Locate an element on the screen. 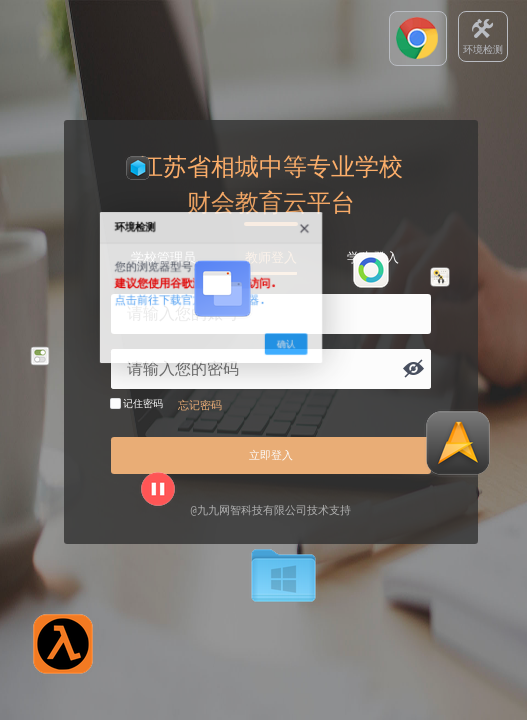  open desktop preferences or settings is located at coordinates (40, 356).